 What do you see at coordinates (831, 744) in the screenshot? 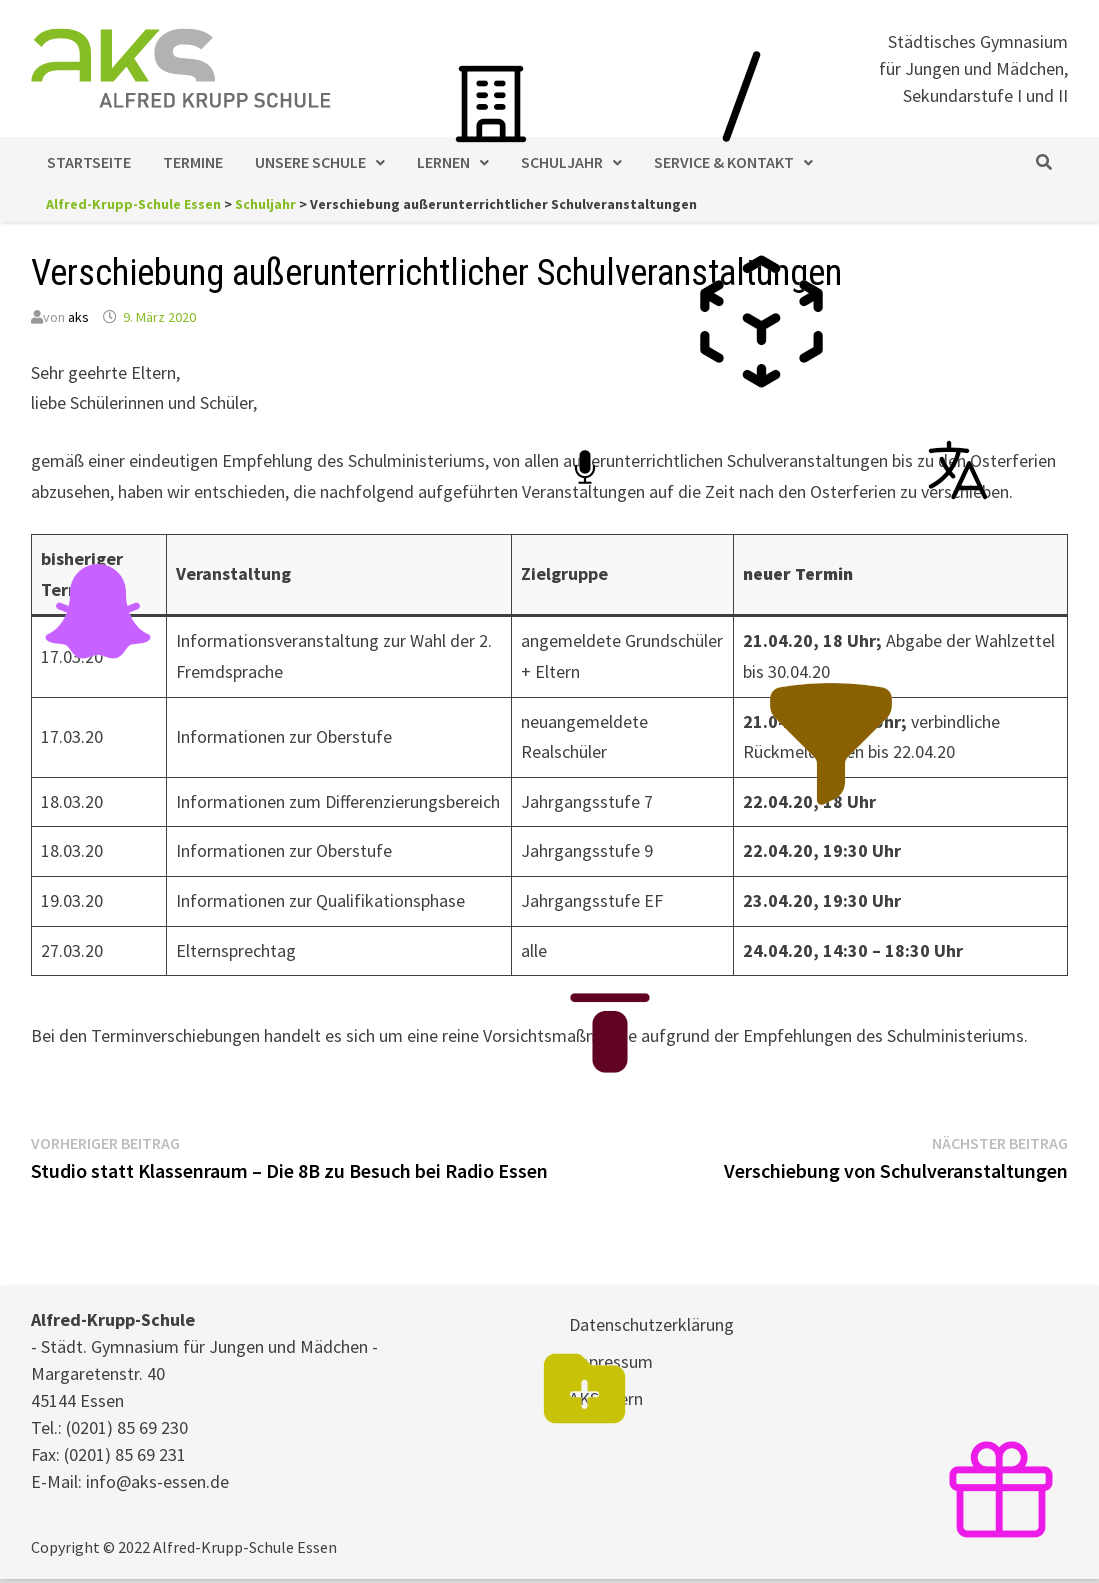
I see `filter or sort content` at bounding box center [831, 744].